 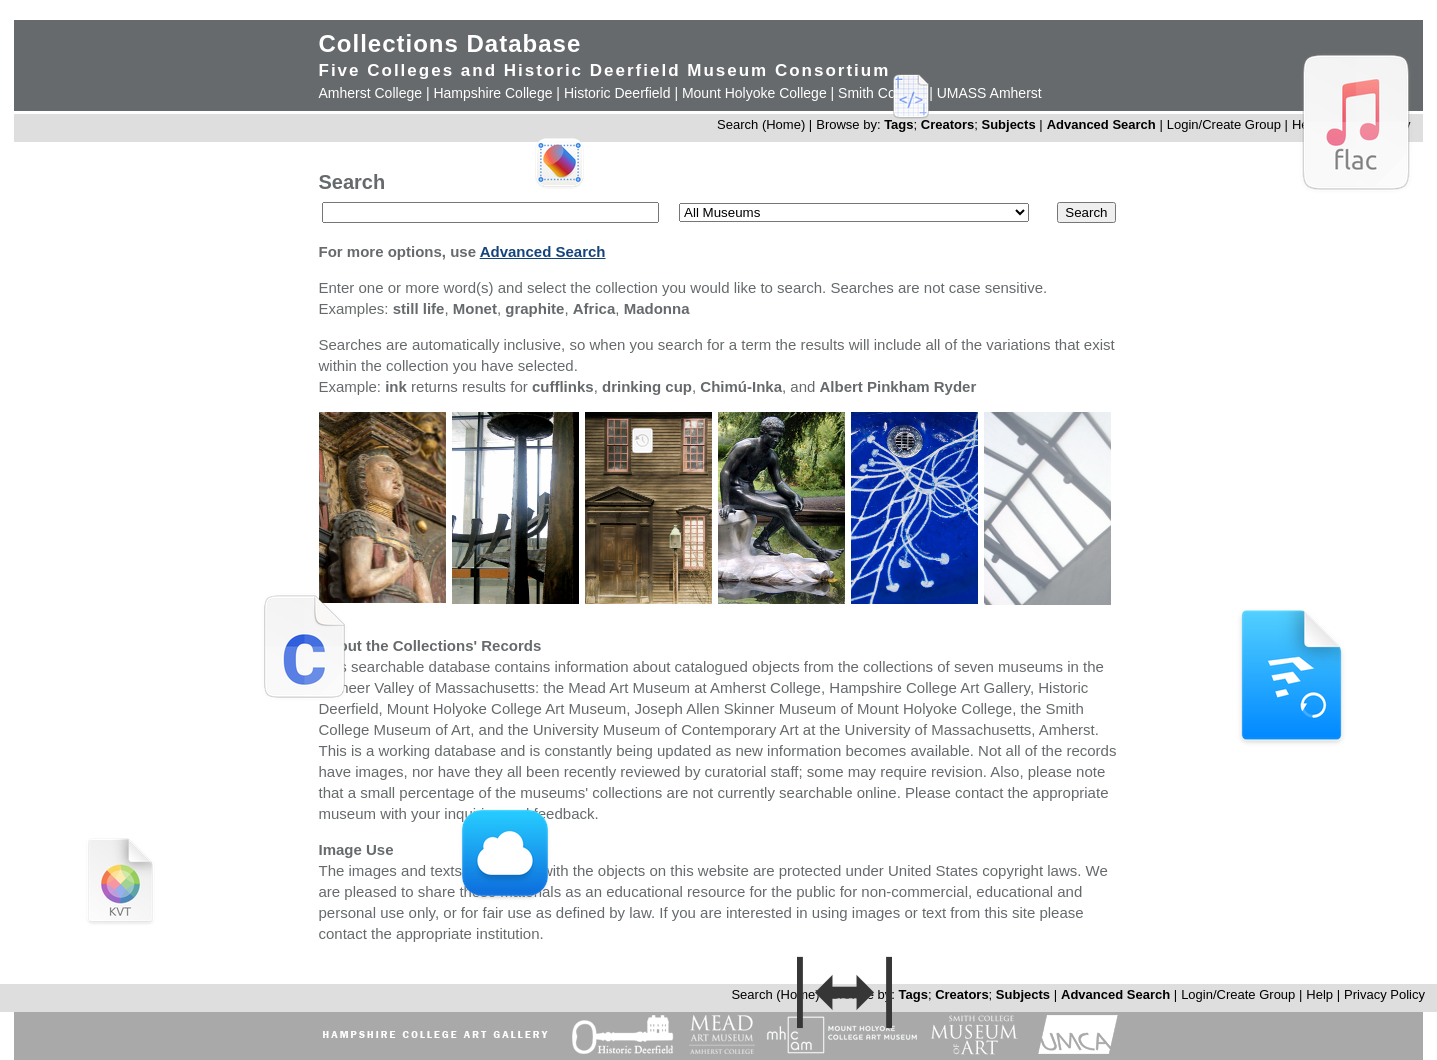 What do you see at coordinates (642, 440) in the screenshot?
I see `a file backup or version history document` at bounding box center [642, 440].